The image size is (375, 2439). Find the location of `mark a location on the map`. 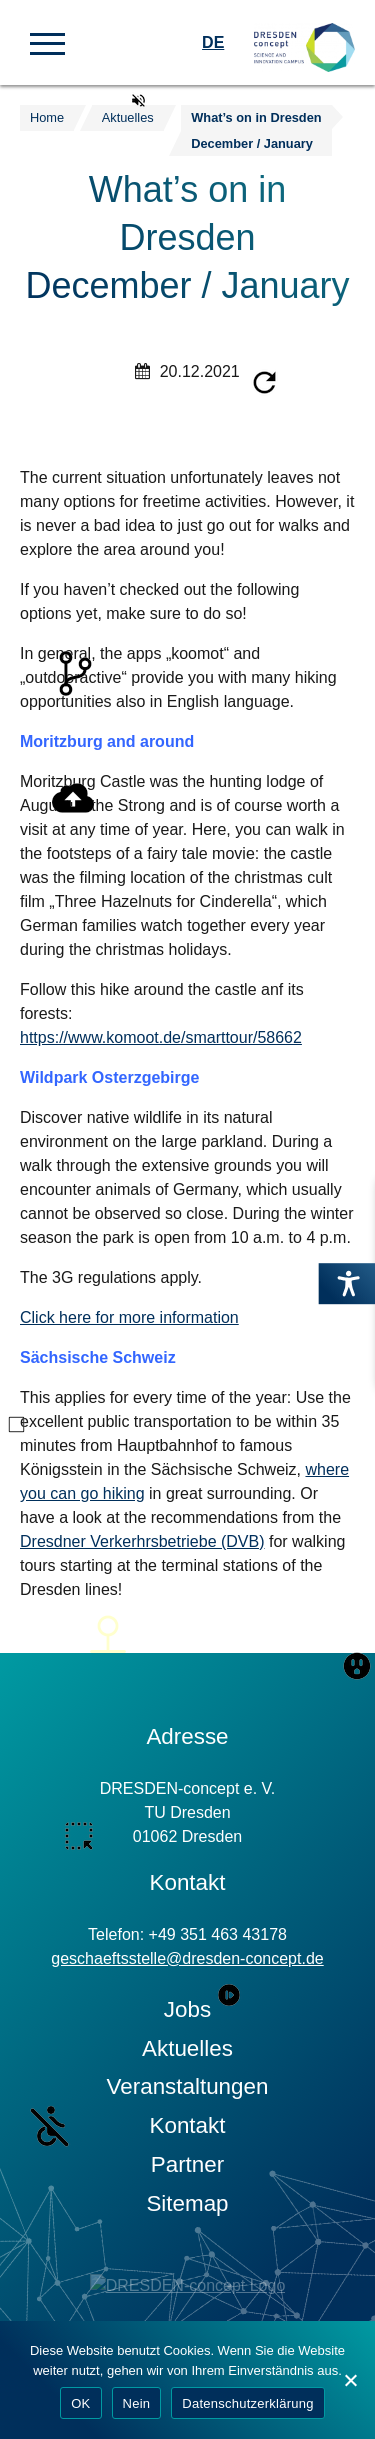

mark a location on the map is located at coordinates (108, 1635).